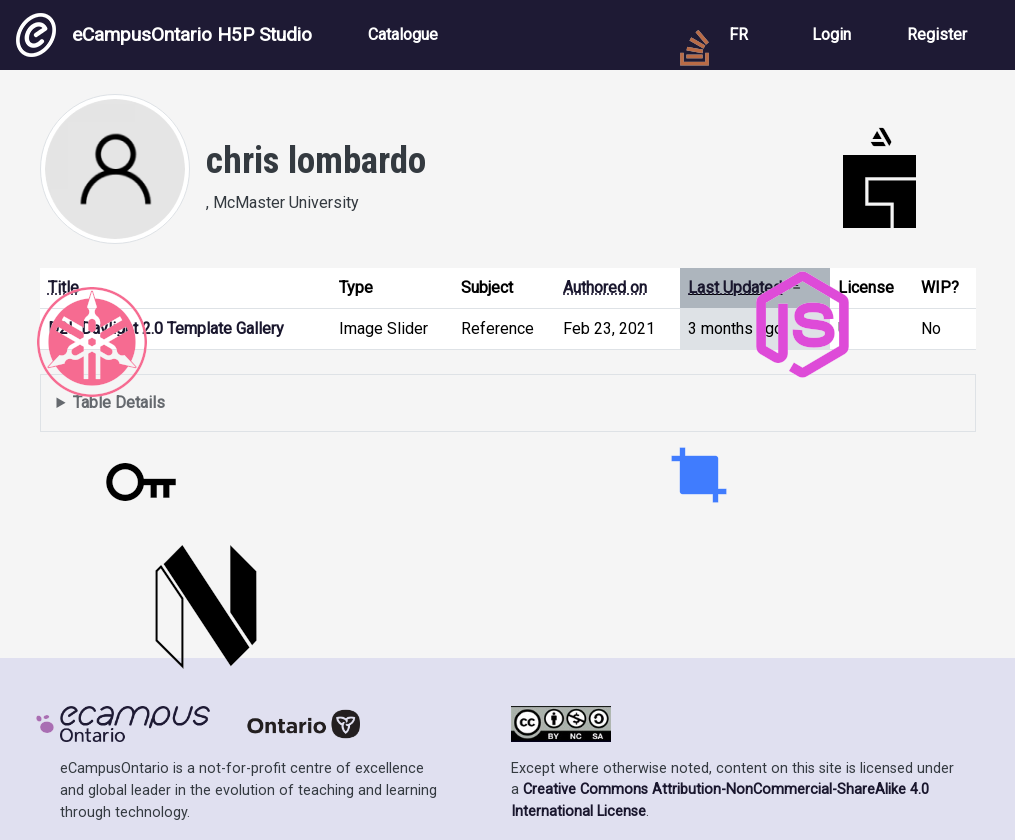 This screenshot has height=840, width=1015. Describe the element at coordinates (881, 137) in the screenshot. I see `visit artstation profile or portfolio` at that location.